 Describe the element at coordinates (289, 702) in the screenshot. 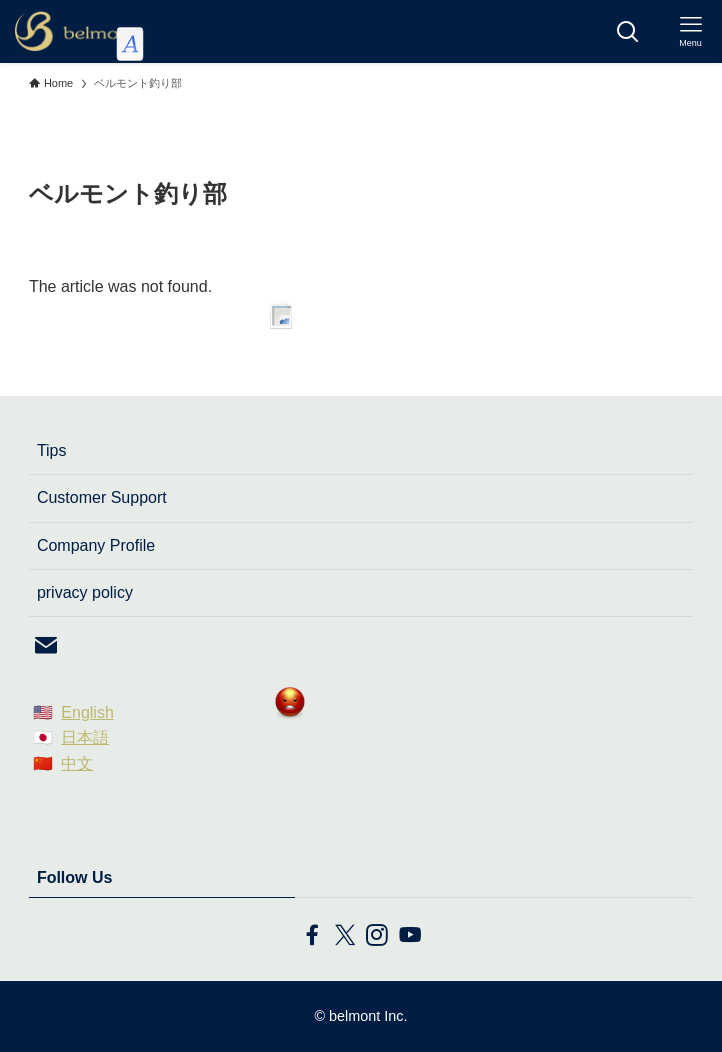

I see `indicates angry or frustrated reaction` at that location.